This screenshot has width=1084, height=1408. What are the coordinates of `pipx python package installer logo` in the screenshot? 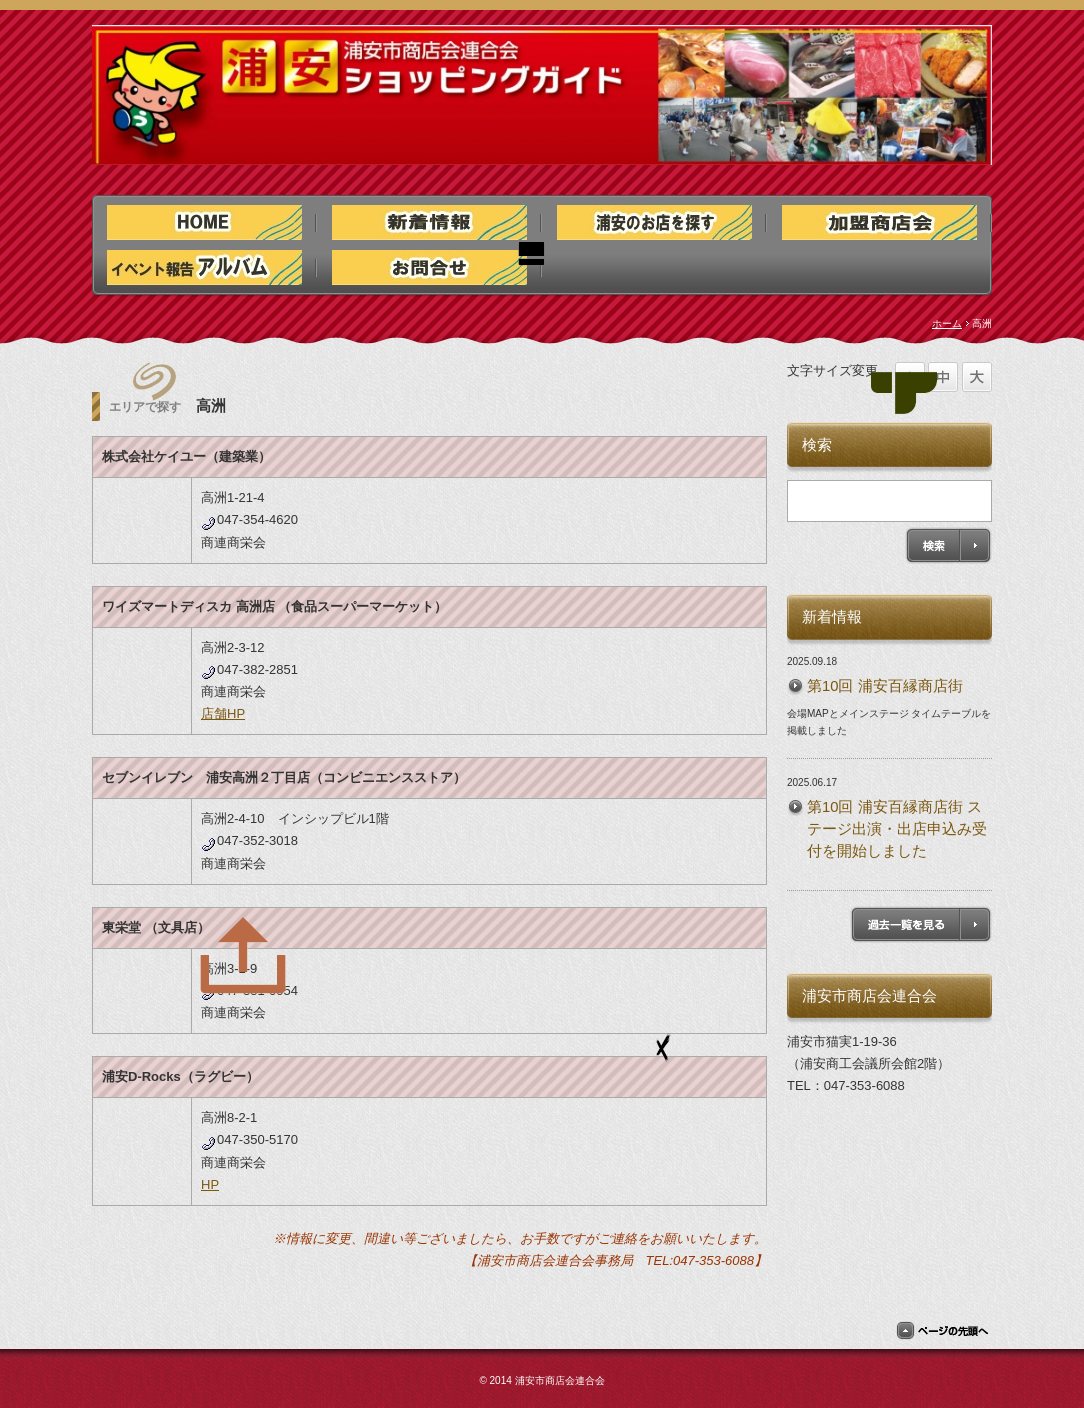 It's located at (663, 1047).